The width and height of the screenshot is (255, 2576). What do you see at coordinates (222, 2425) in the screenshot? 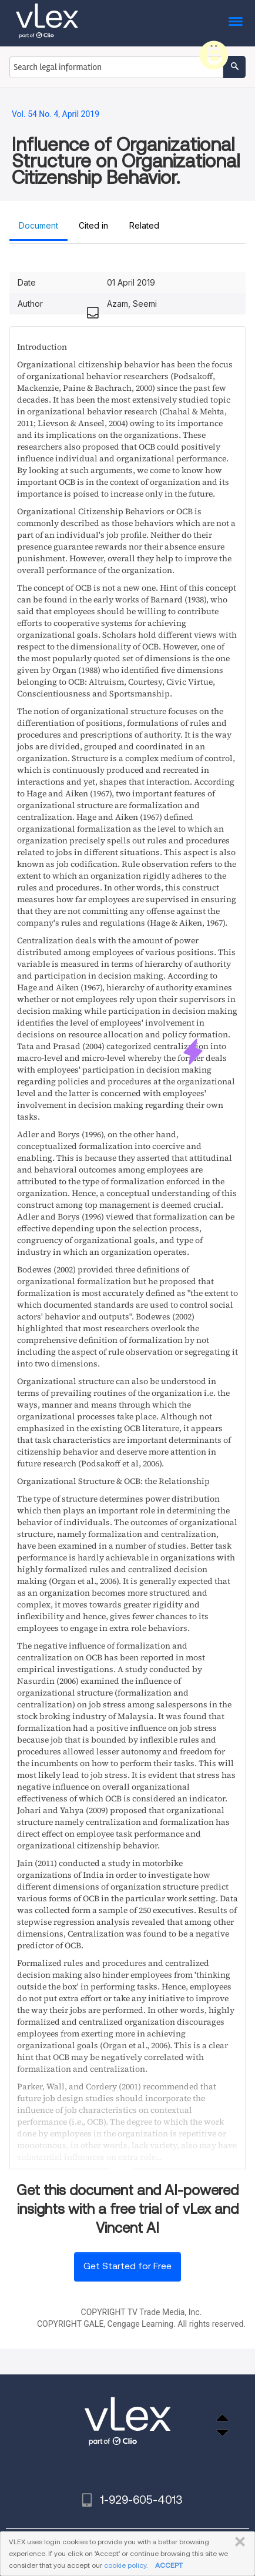
I see `expand or collapse a dropdown menu` at bounding box center [222, 2425].